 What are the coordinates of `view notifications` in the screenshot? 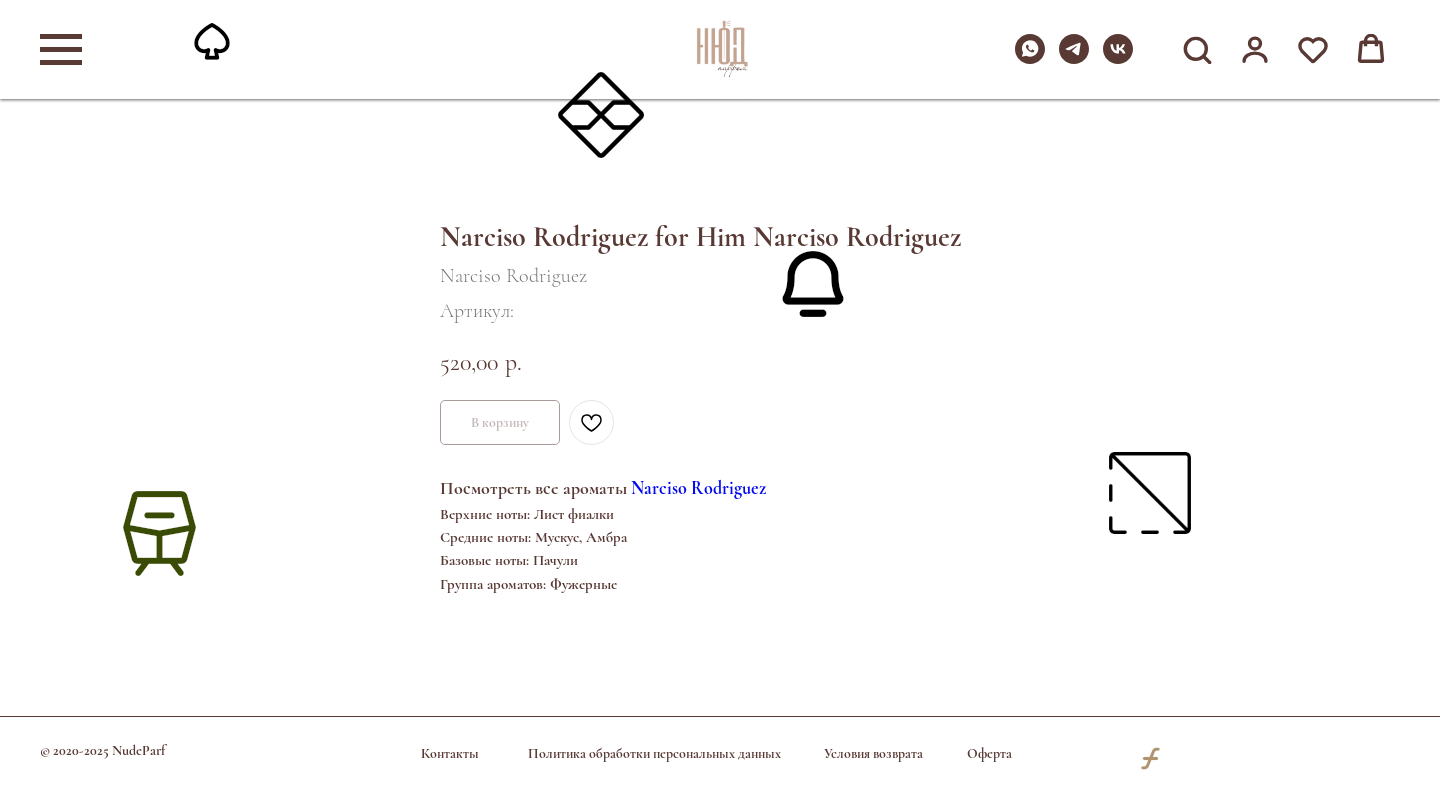 It's located at (813, 284).